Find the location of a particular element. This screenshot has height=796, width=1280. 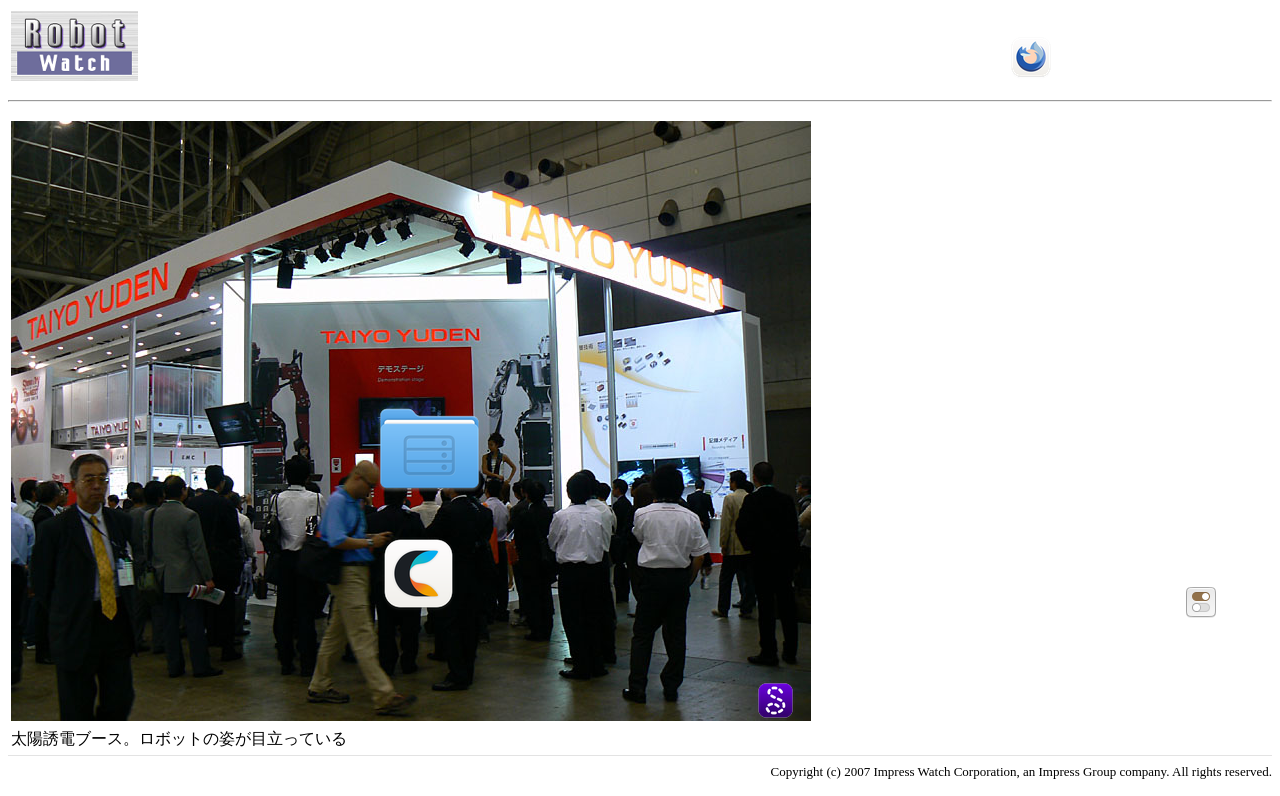

access network-attached storage folder is located at coordinates (429, 448).